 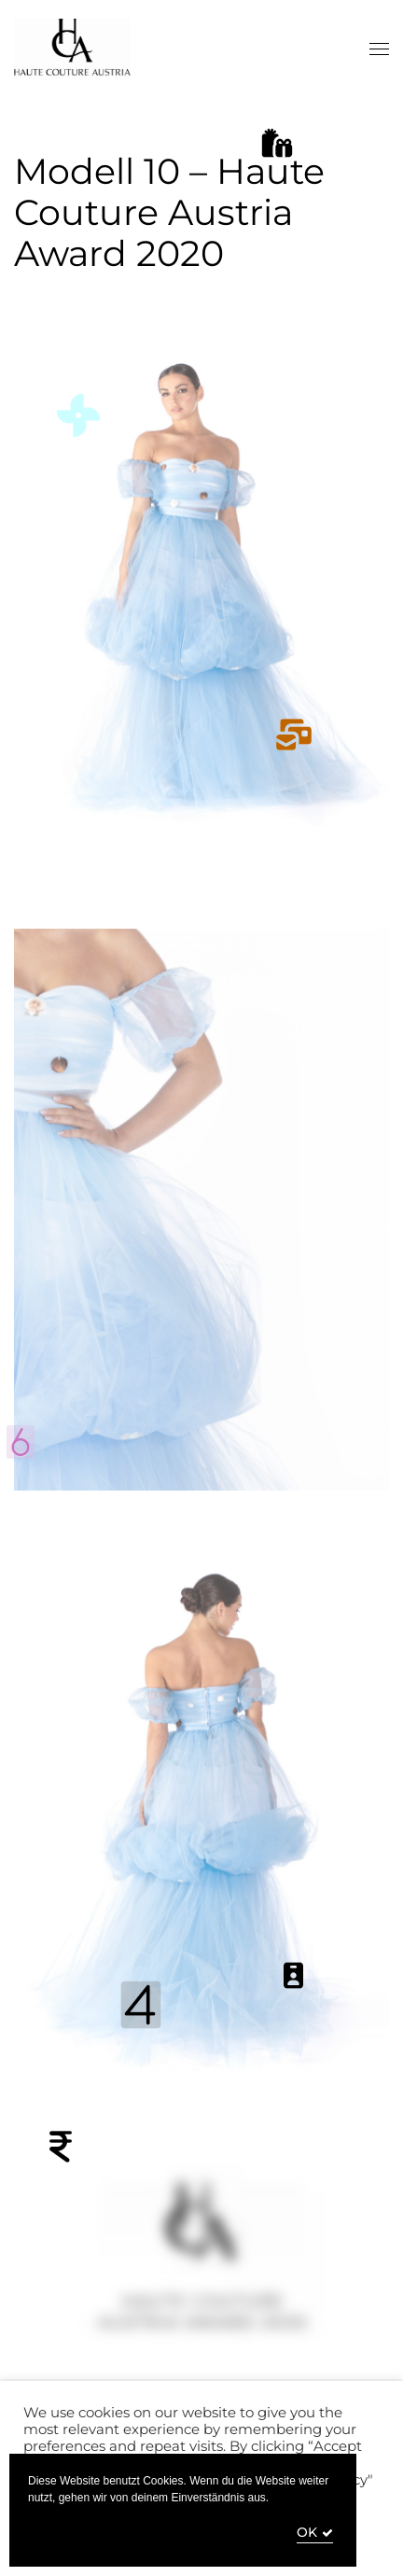 I want to click on access bulk mail or mass messaging, so click(x=294, y=735).